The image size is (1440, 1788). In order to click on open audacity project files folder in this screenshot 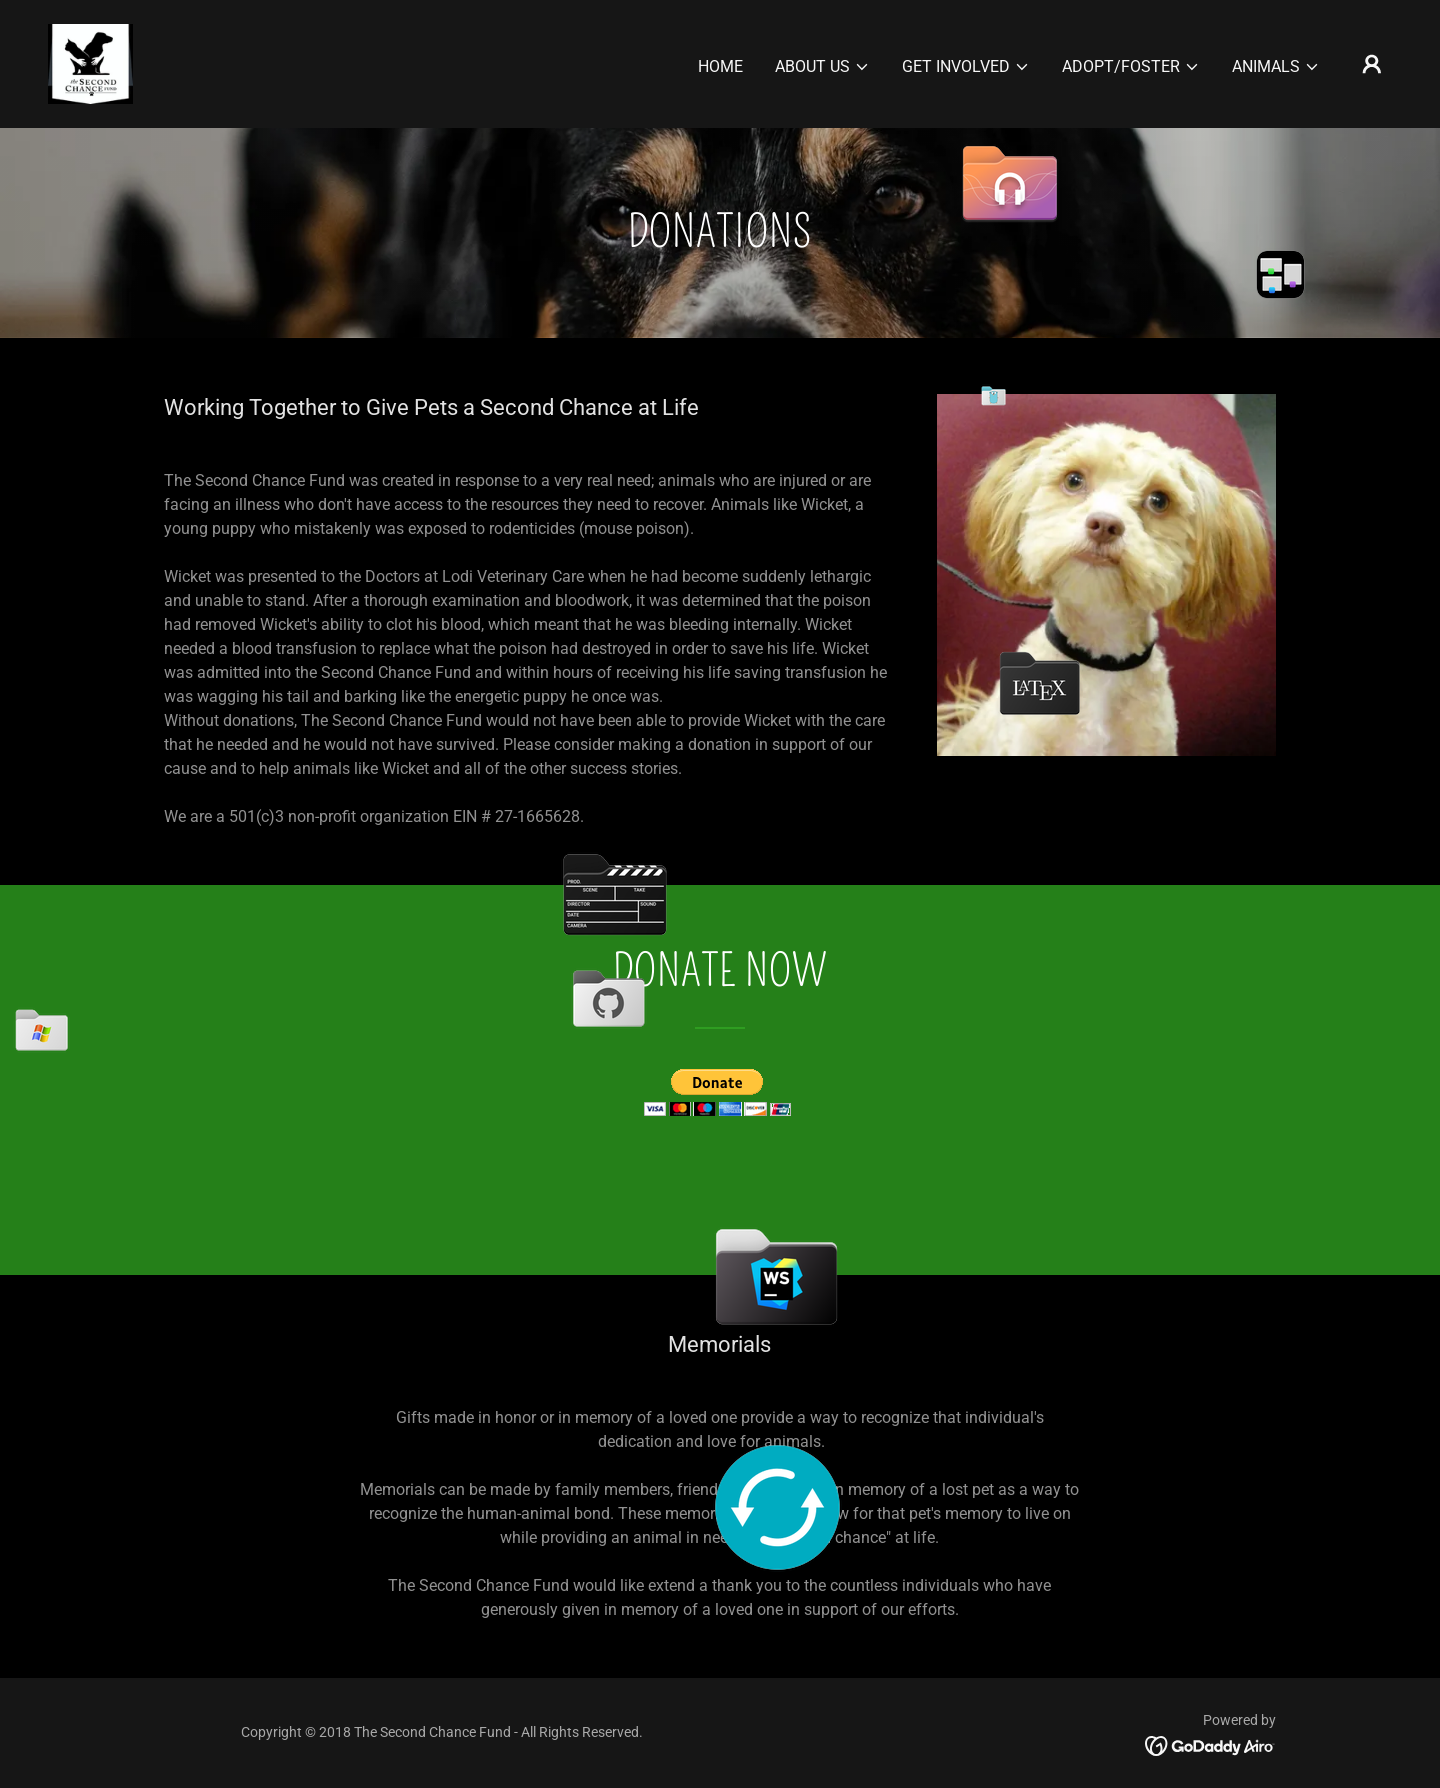, I will do `click(1009, 185)`.